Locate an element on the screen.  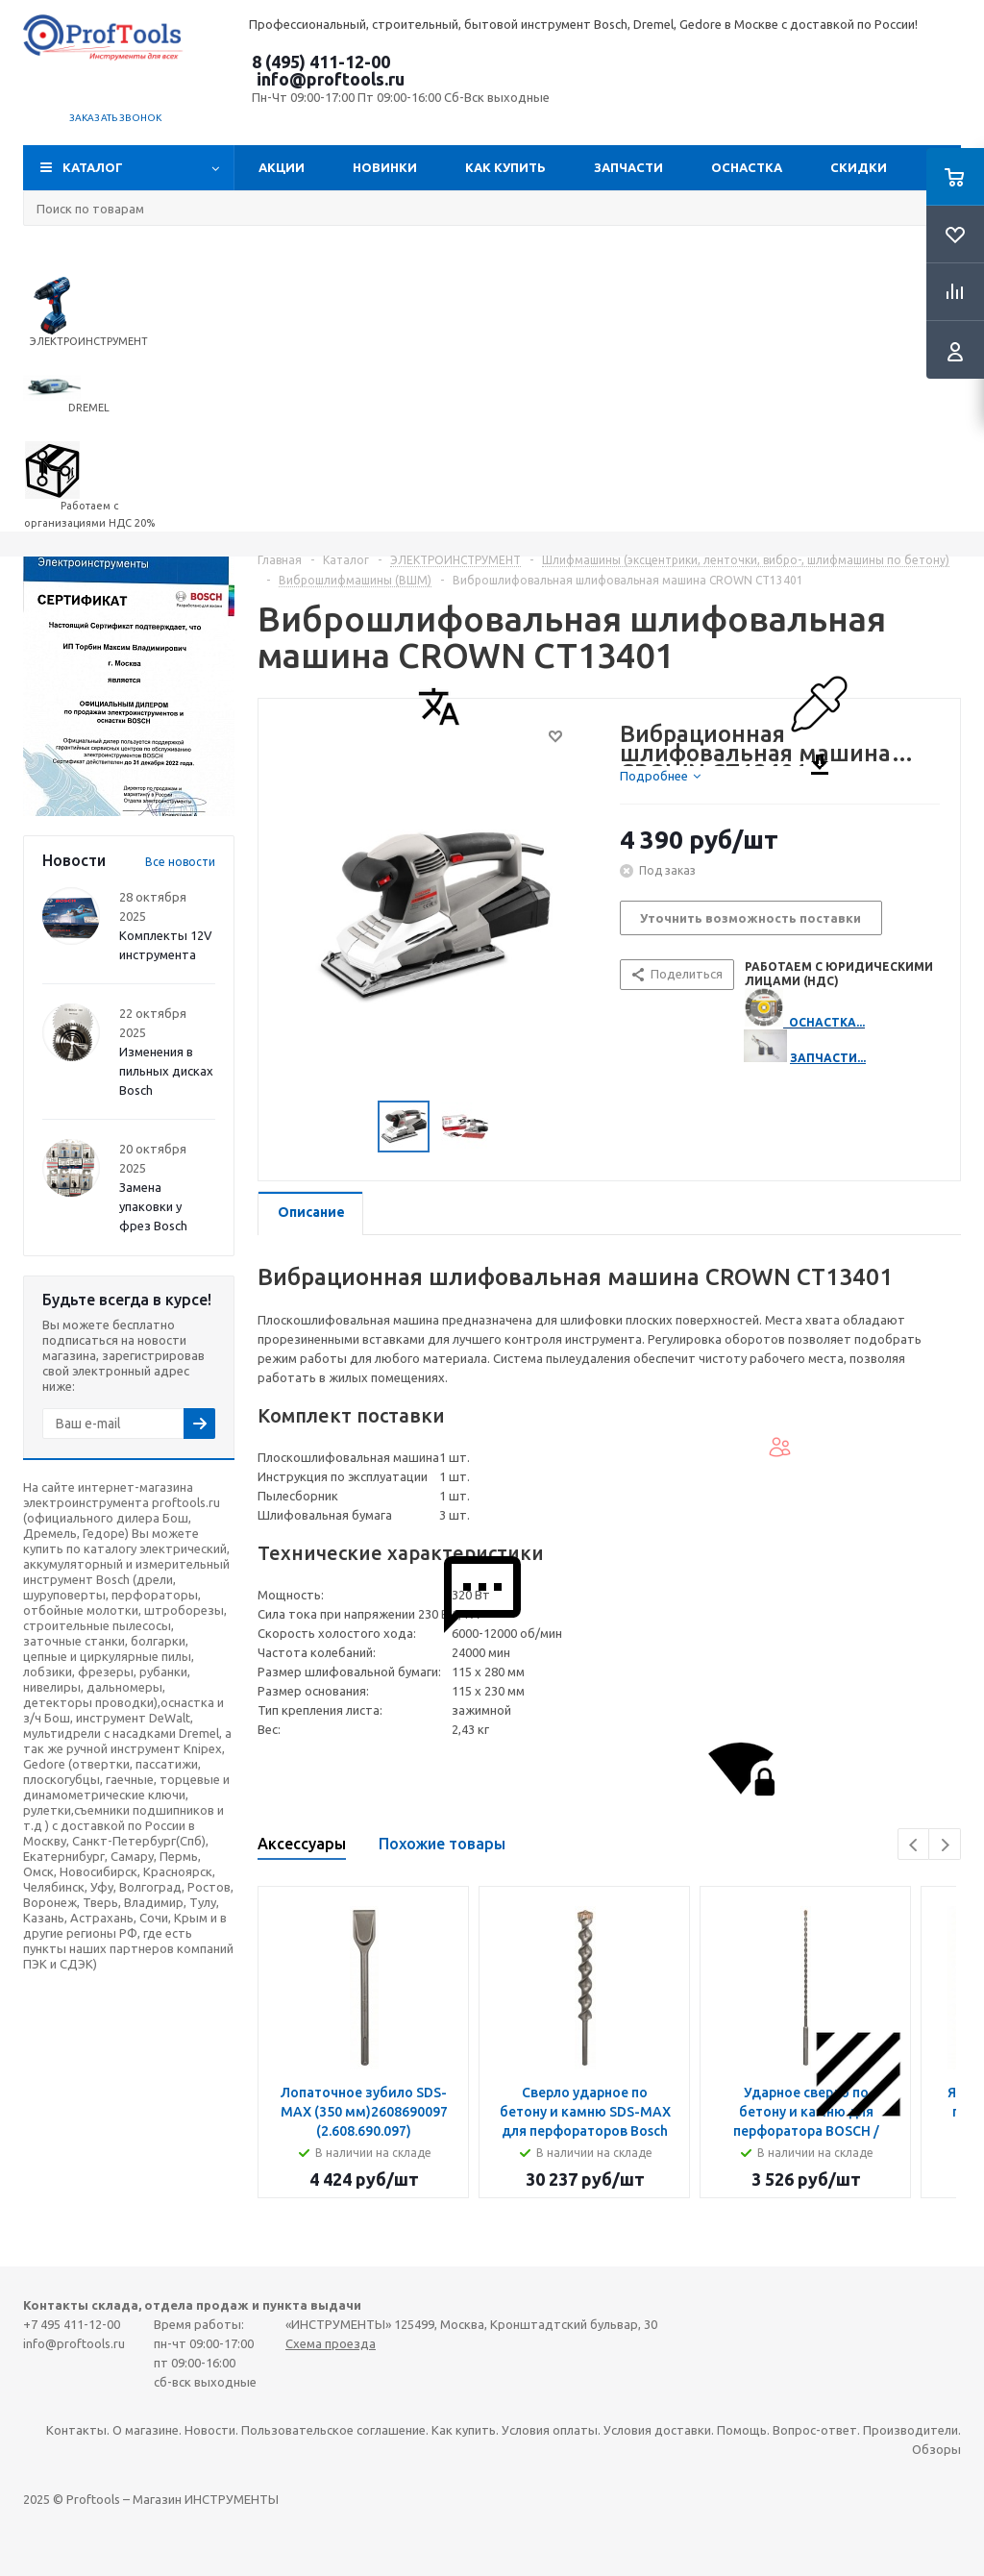
apply texture or pattern overlay is located at coordinates (858, 2074).